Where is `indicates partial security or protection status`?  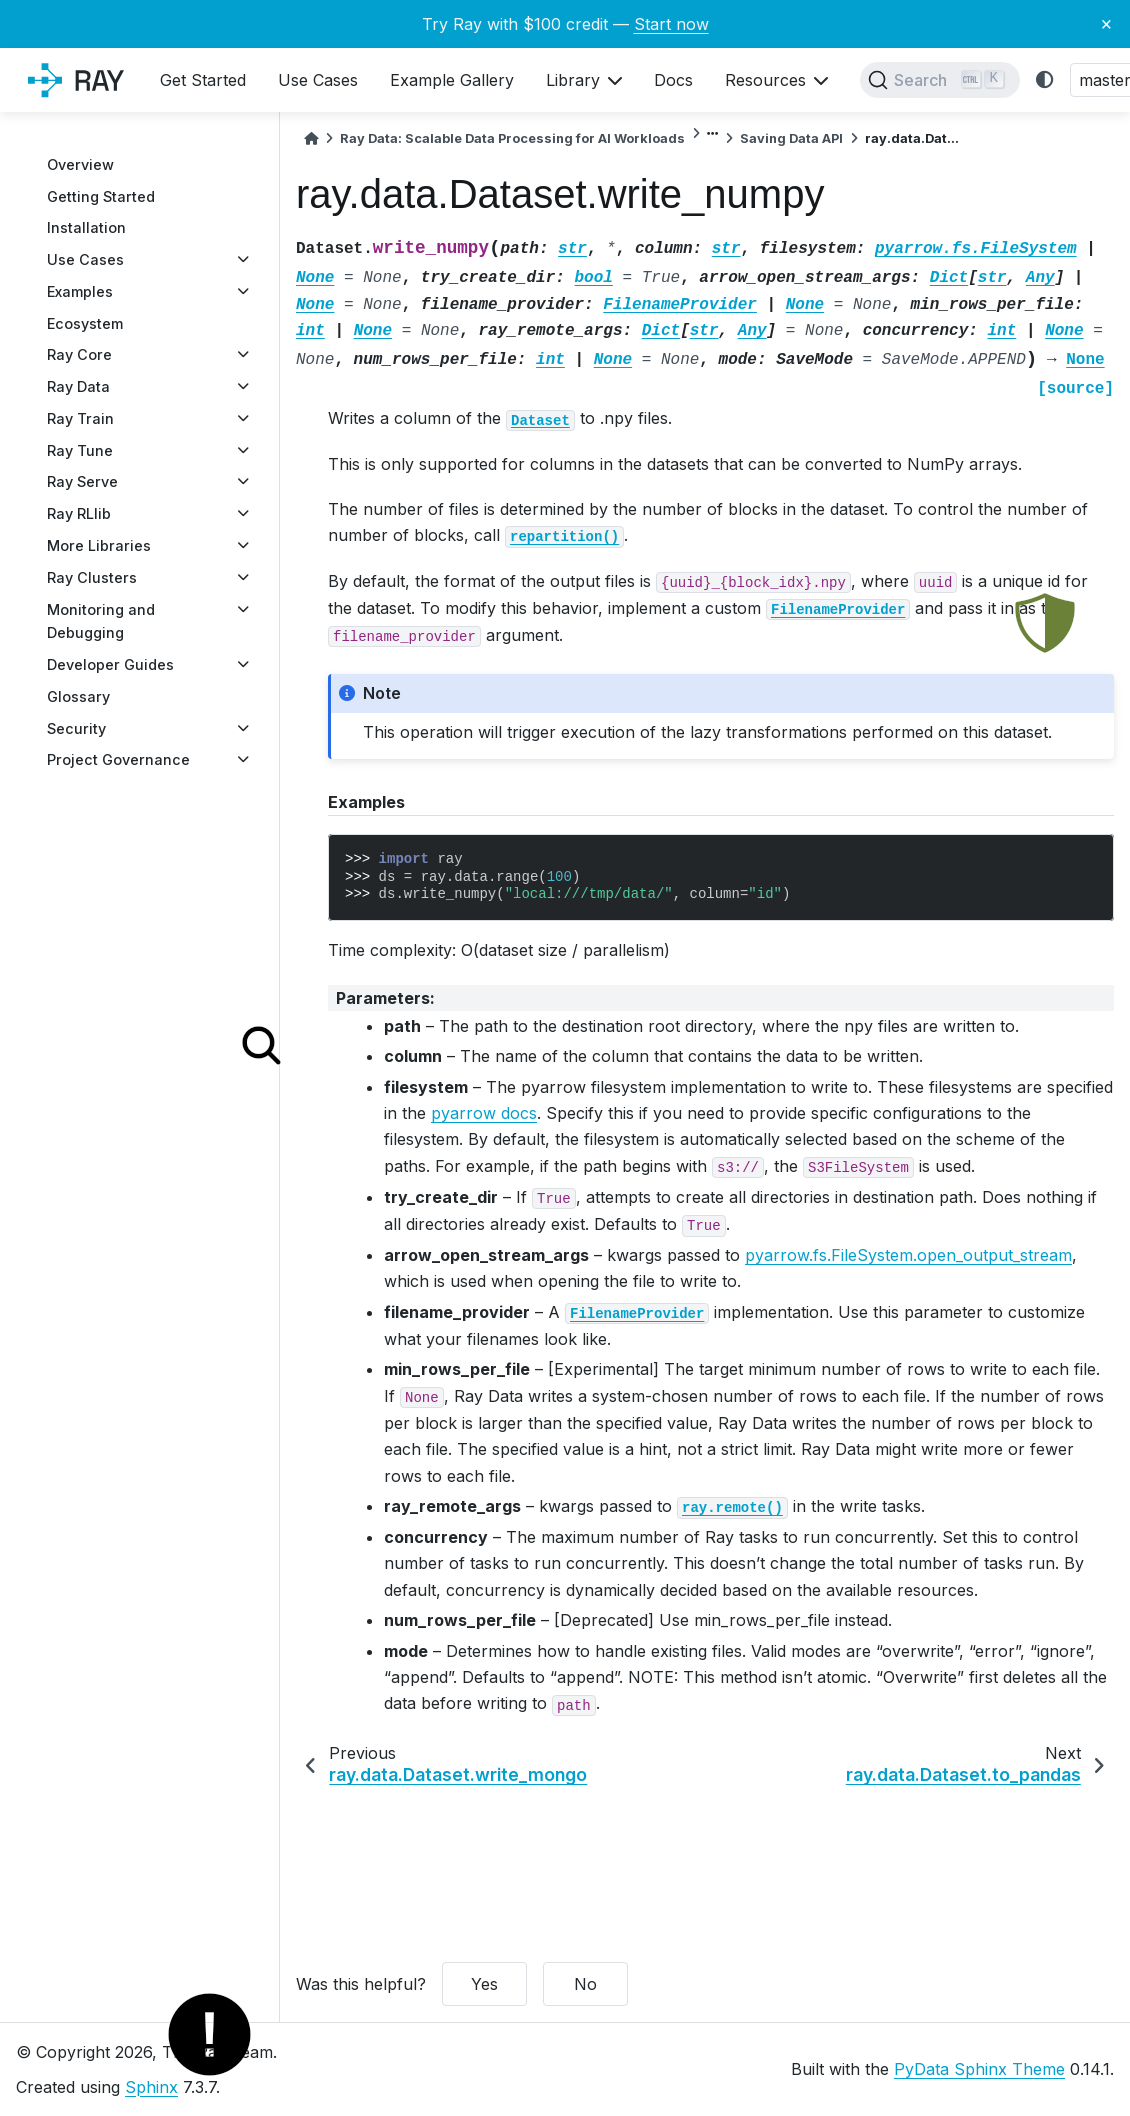 indicates partial security or protection status is located at coordinates (1045, 623).